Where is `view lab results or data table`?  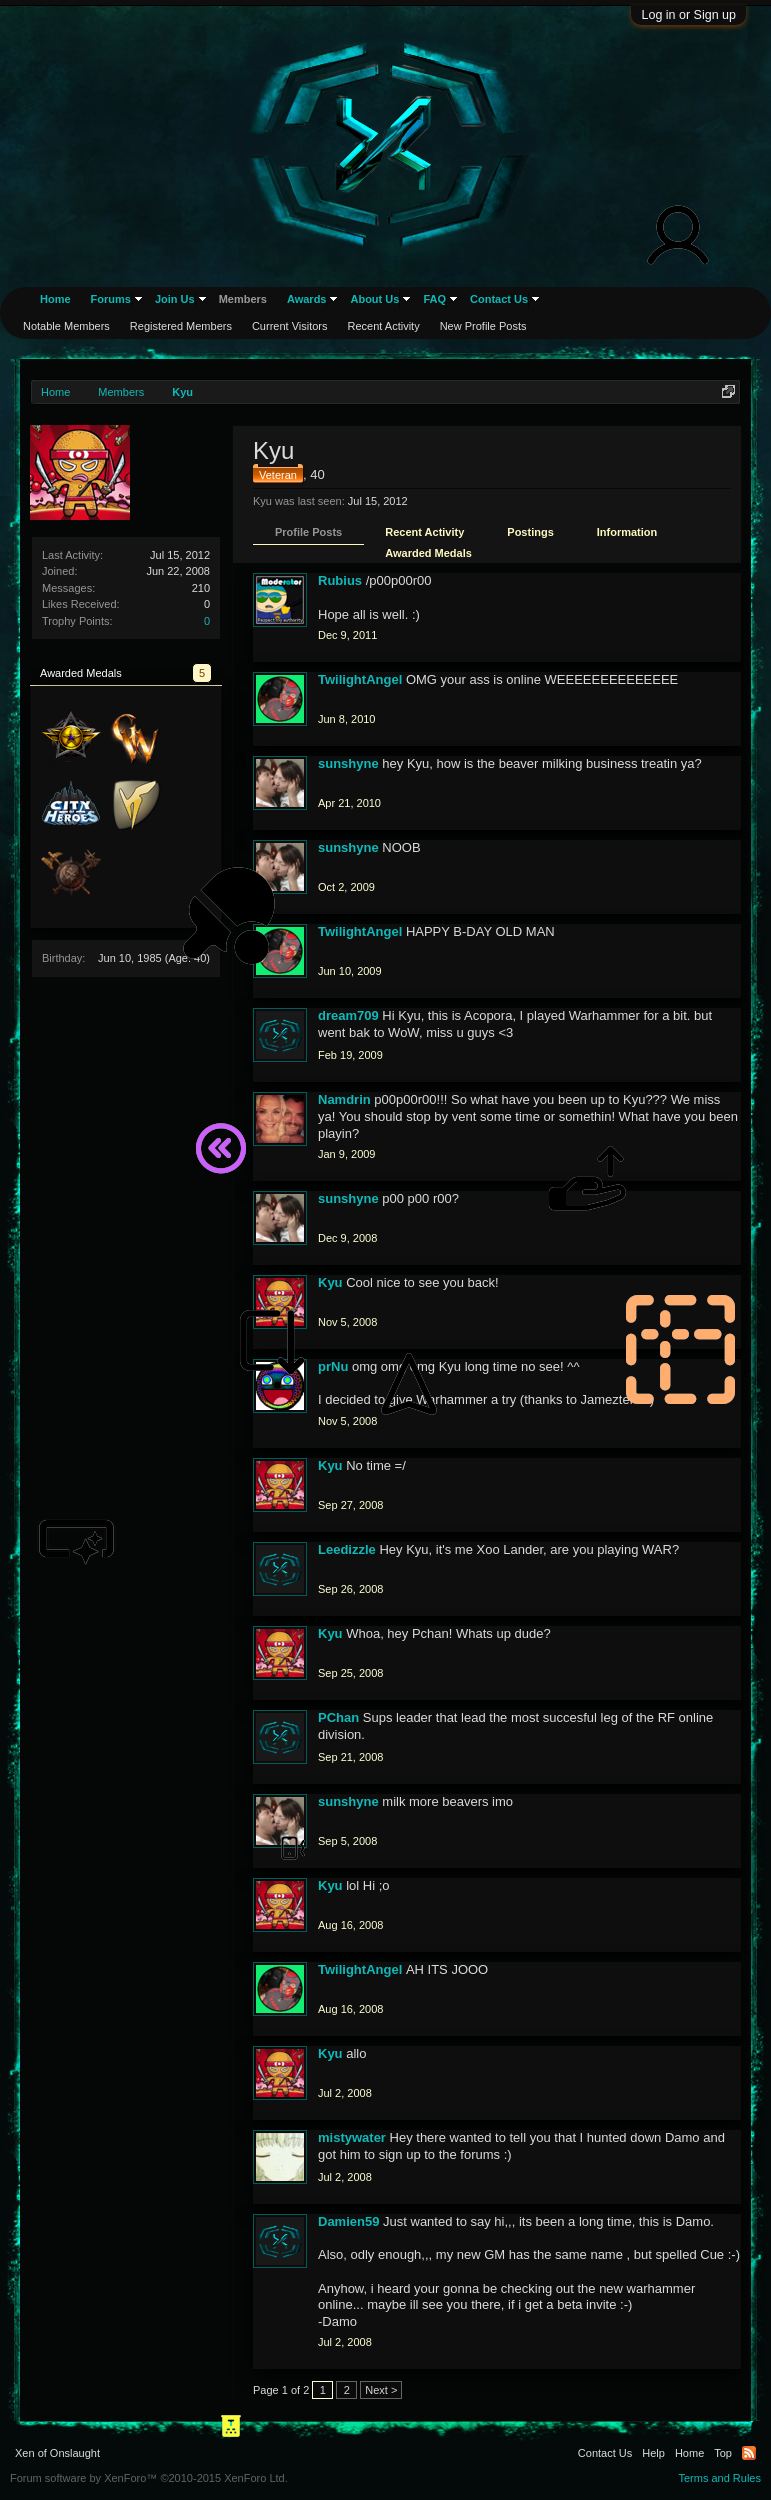
view lab results or data table is located at coordinates (231, 2426).